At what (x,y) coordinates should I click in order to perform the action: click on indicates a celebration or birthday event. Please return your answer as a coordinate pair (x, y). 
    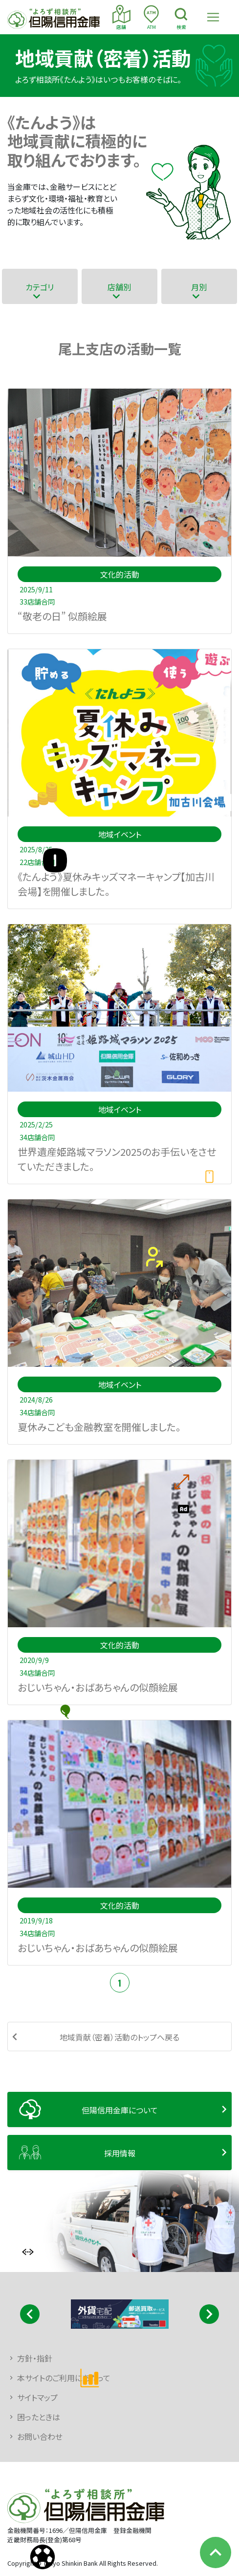
    Looking at the image, I should click on (65, 1711).